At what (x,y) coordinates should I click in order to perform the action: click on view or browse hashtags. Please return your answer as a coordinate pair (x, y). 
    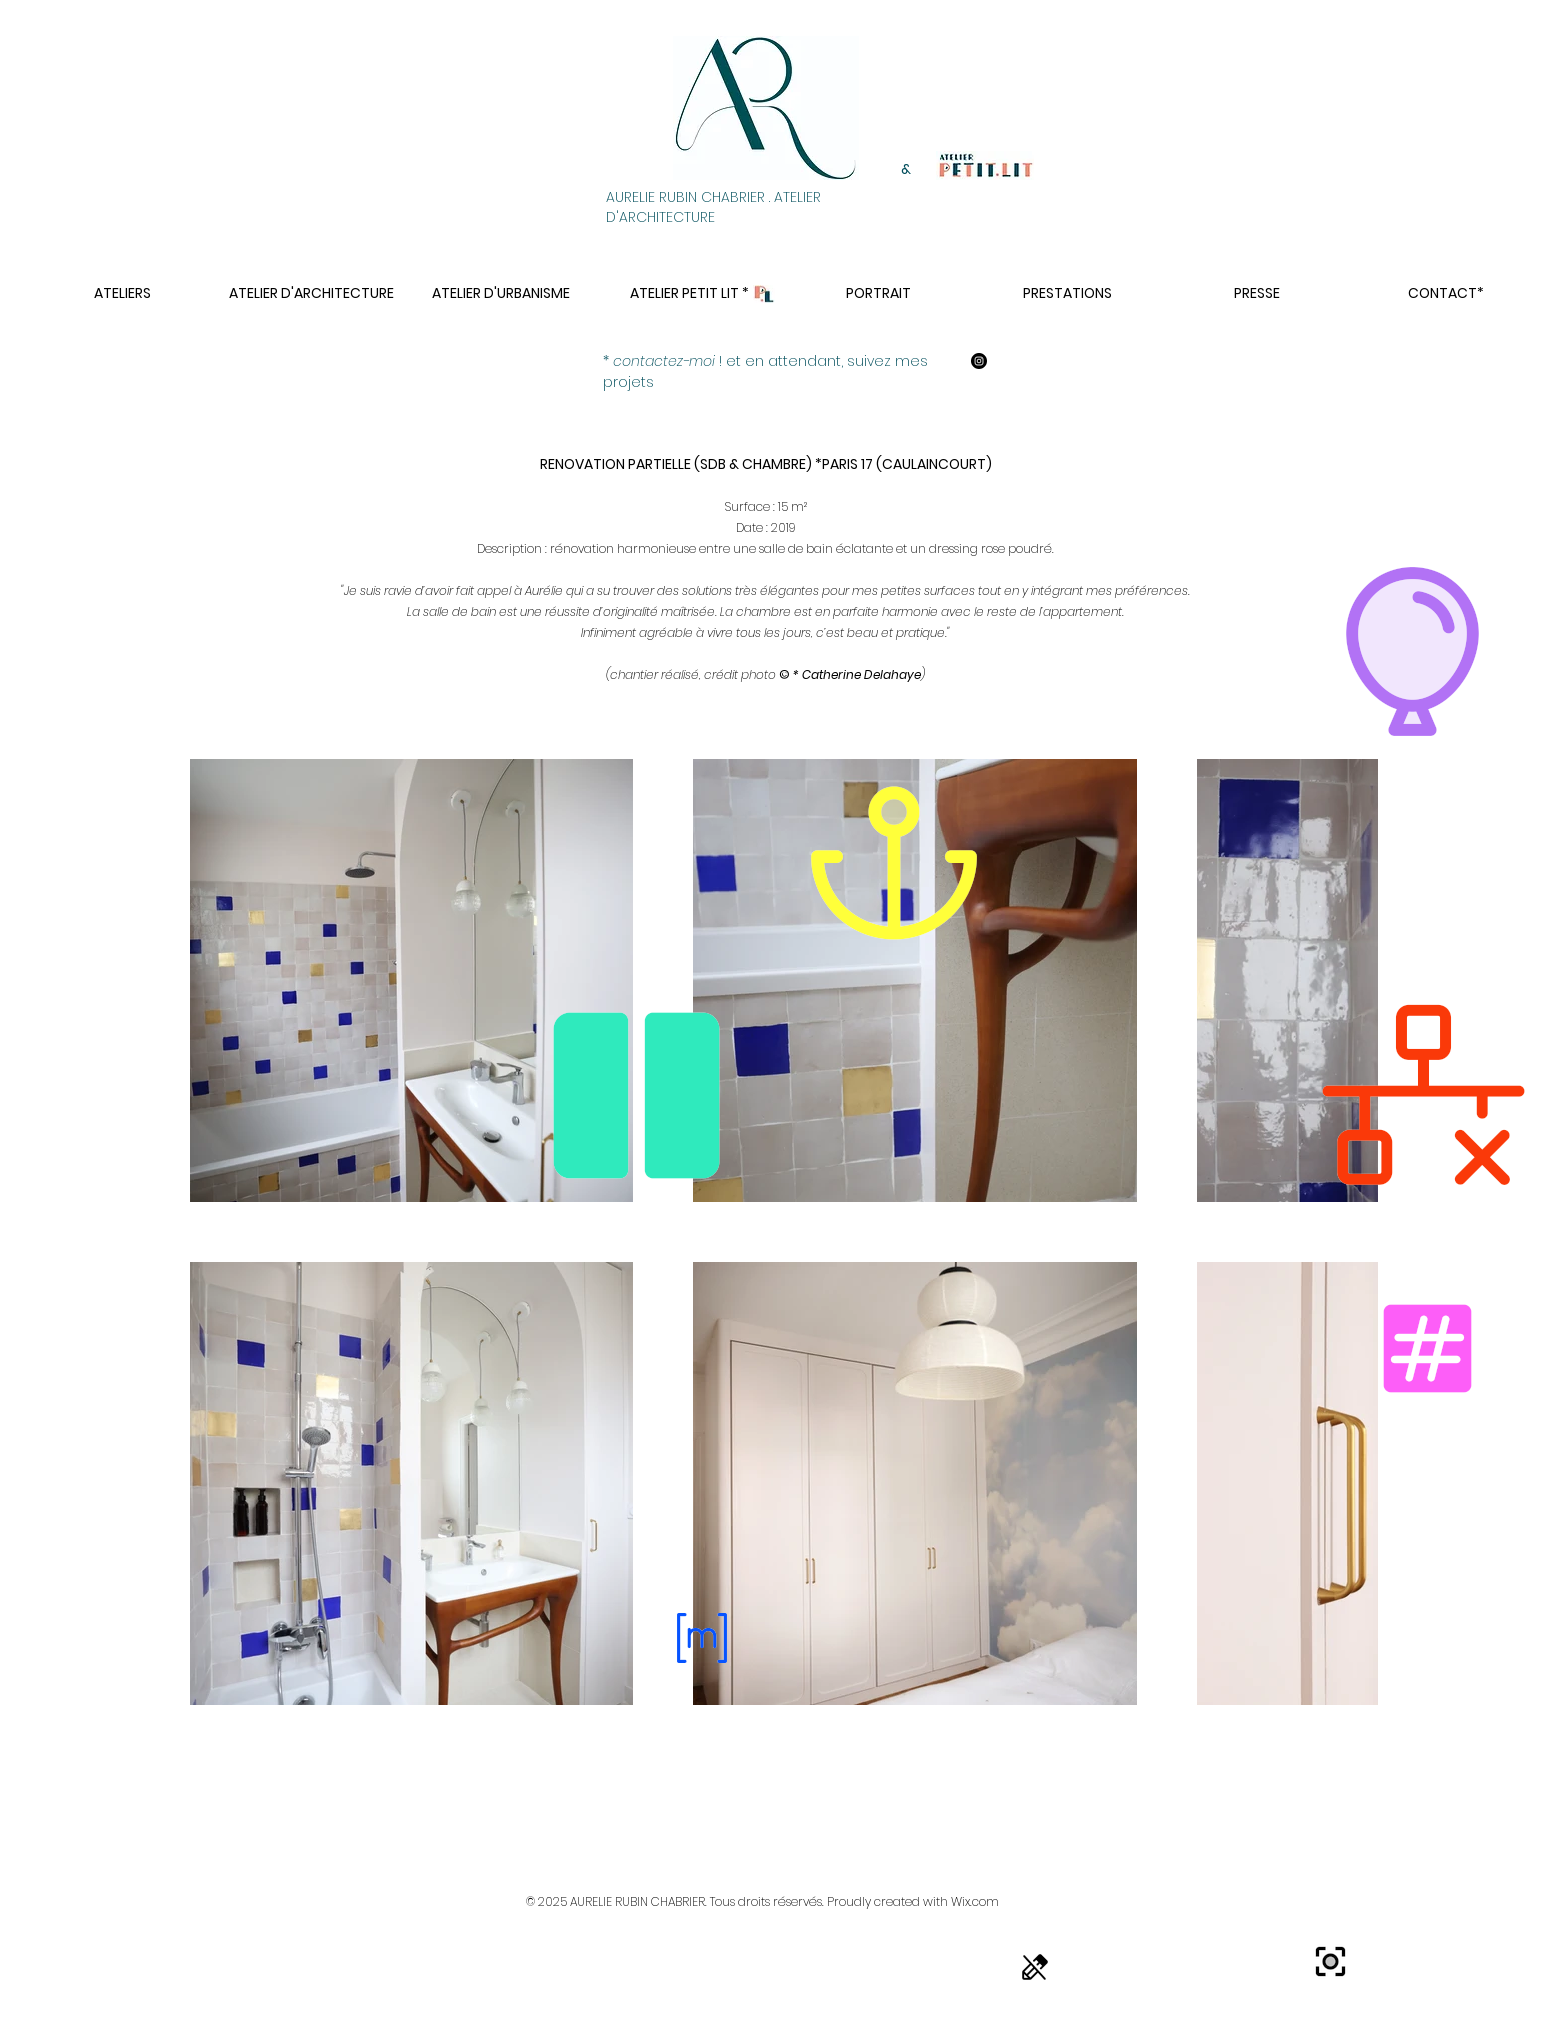
    Looking at the image, I should click on (1427, 1348).